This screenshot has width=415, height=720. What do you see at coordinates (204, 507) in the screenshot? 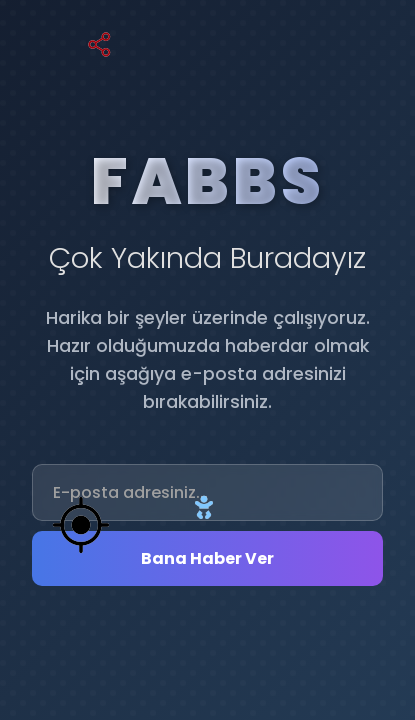
I see `access baby or infant-related features` at bounding box center [204, 507].